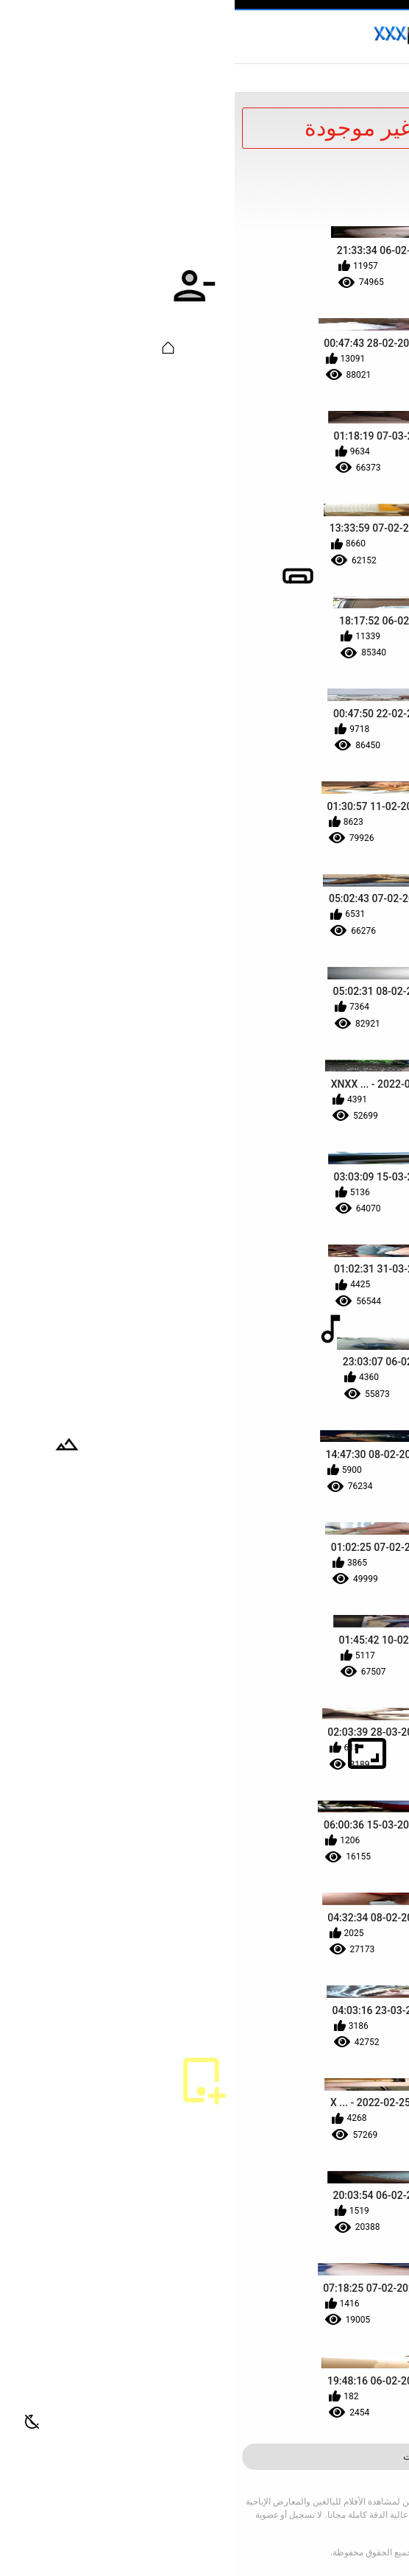 The image size is (409, 2576). I want to click on play or access audio content, so click(330, 1329).